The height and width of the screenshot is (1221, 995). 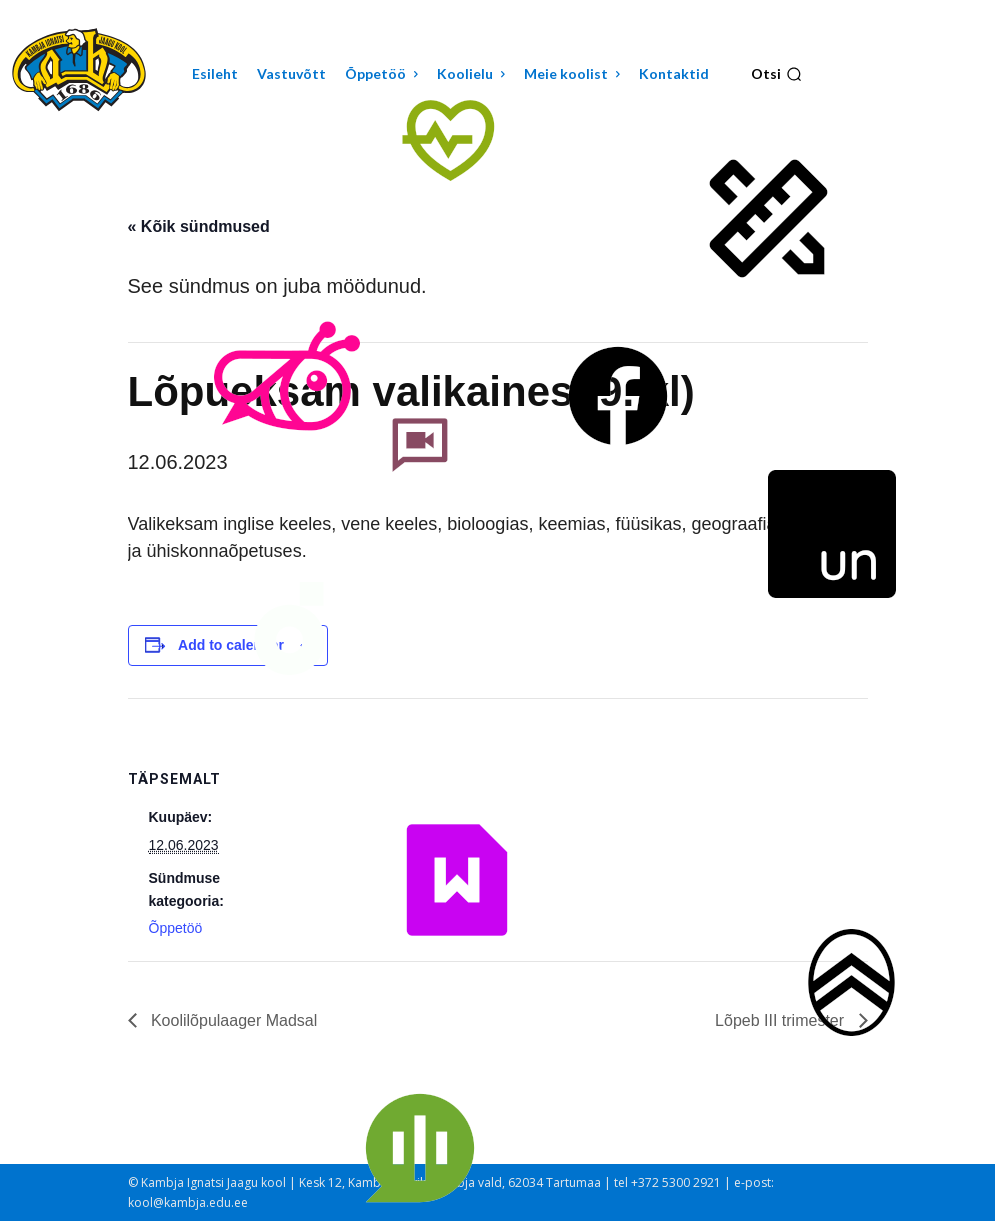 I want to click on view health or fitness tracking data, so click(x=450, y=139).